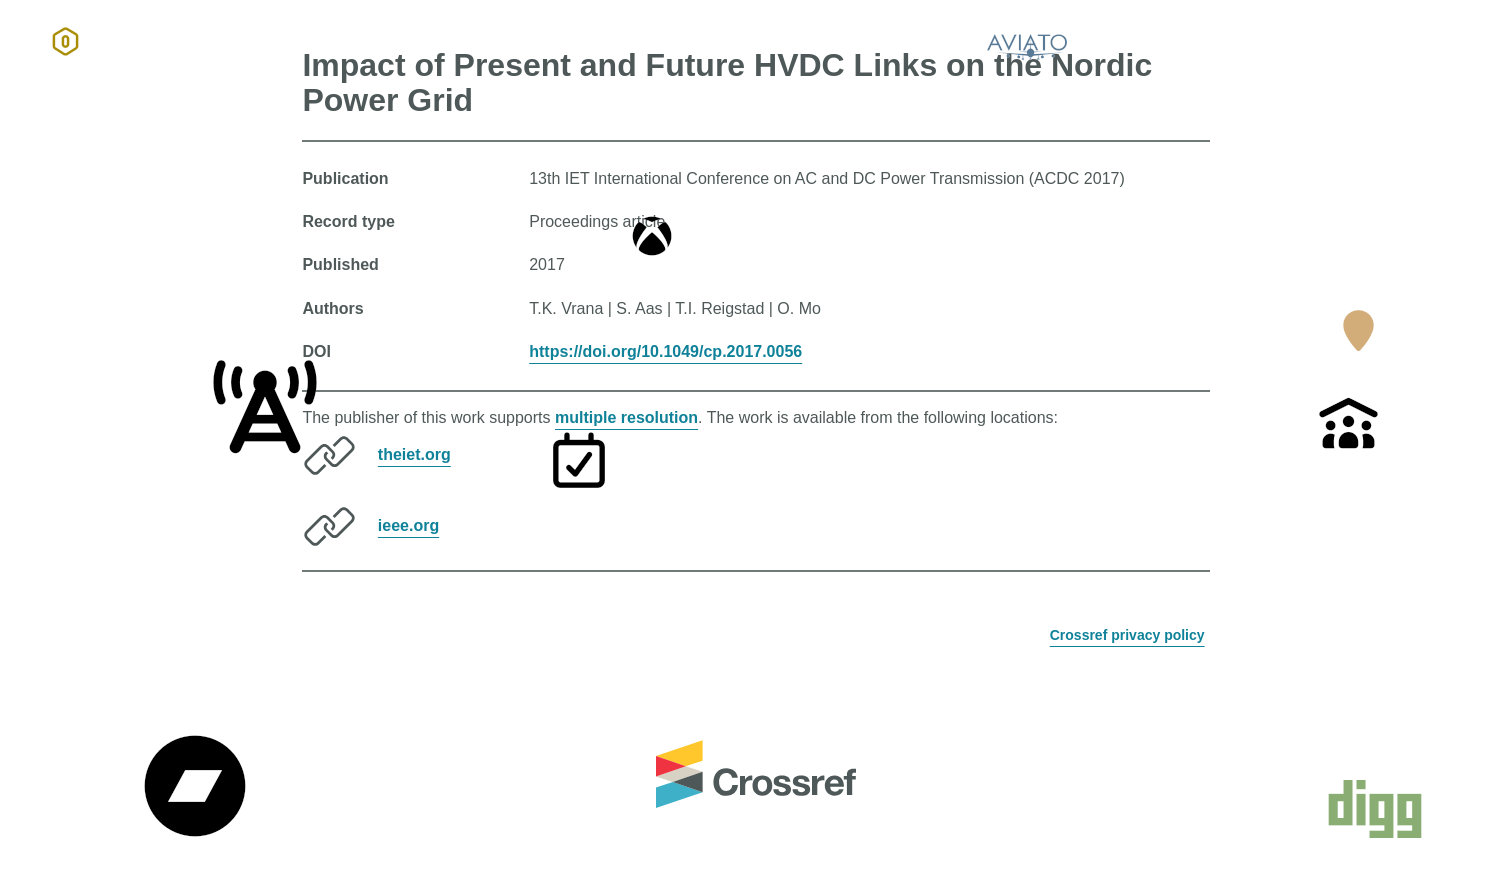 The width and height of the screenshot is (1512, 879). Describe the element at coordinates (1027, 47) in the screenshot. I see `aviato company logo from the tv series silicon valley` at that location.